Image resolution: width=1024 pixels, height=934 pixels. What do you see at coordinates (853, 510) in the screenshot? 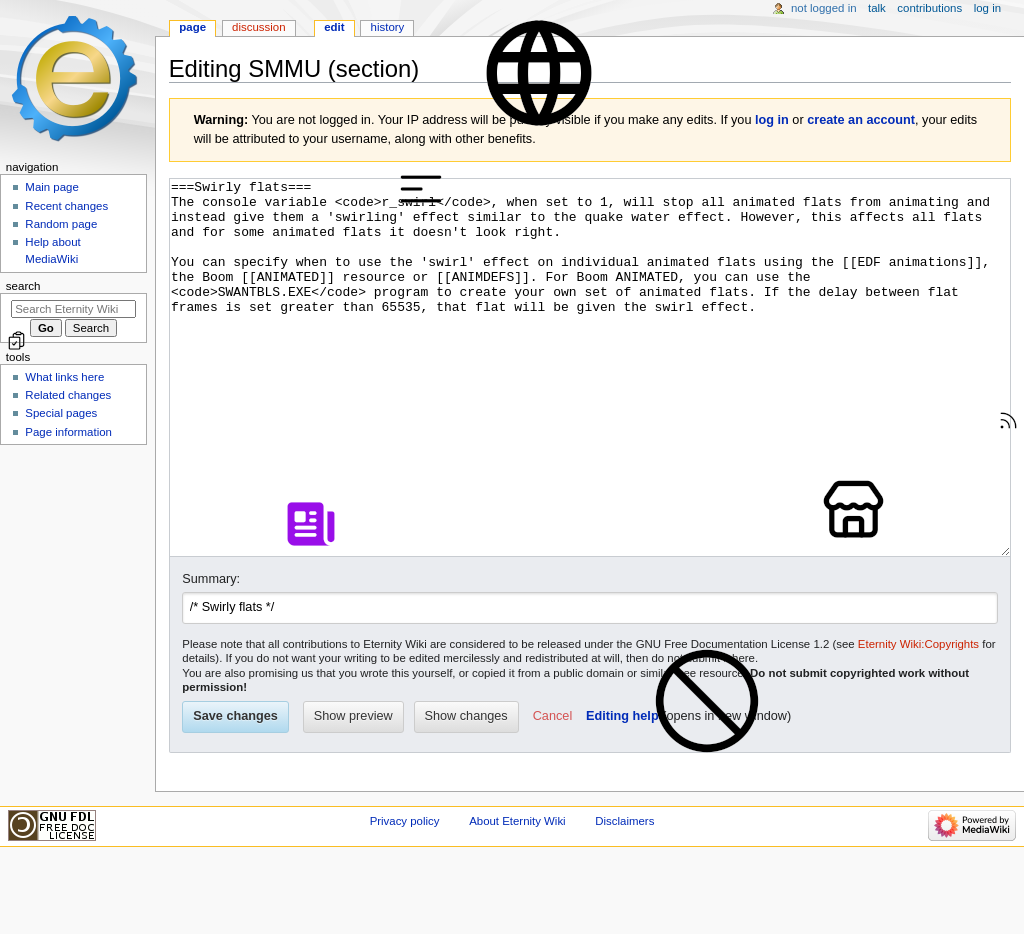
I see `browse or open the store` at bounding box center [853, 510].